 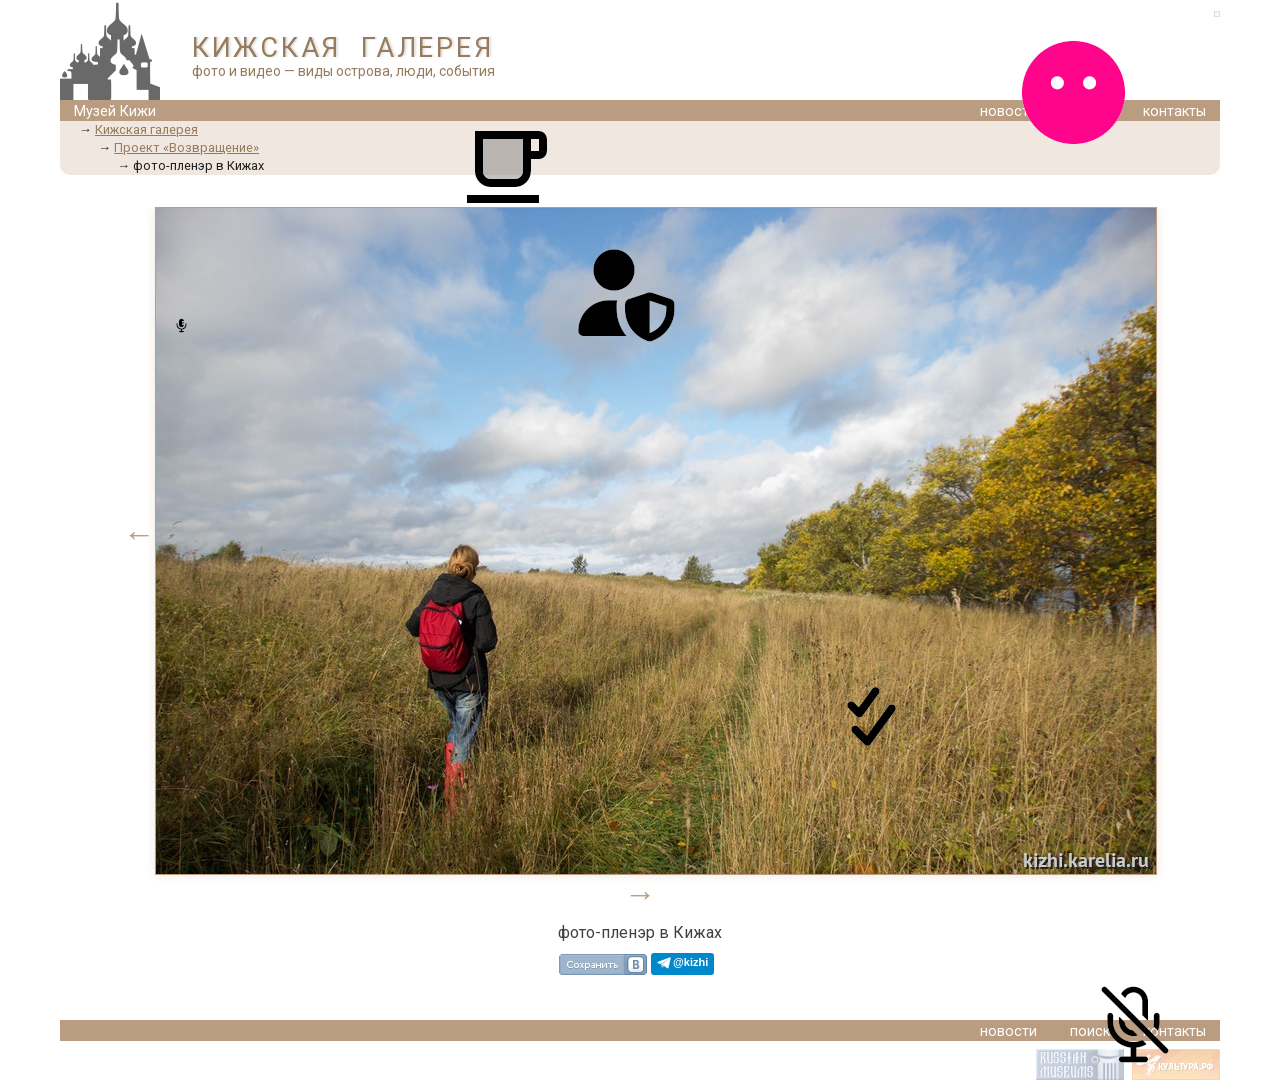 What do you see at coordinates (181, 325) in the screenshot?
I see `tap to record audio or voice message` at bounding box center [181, 325].